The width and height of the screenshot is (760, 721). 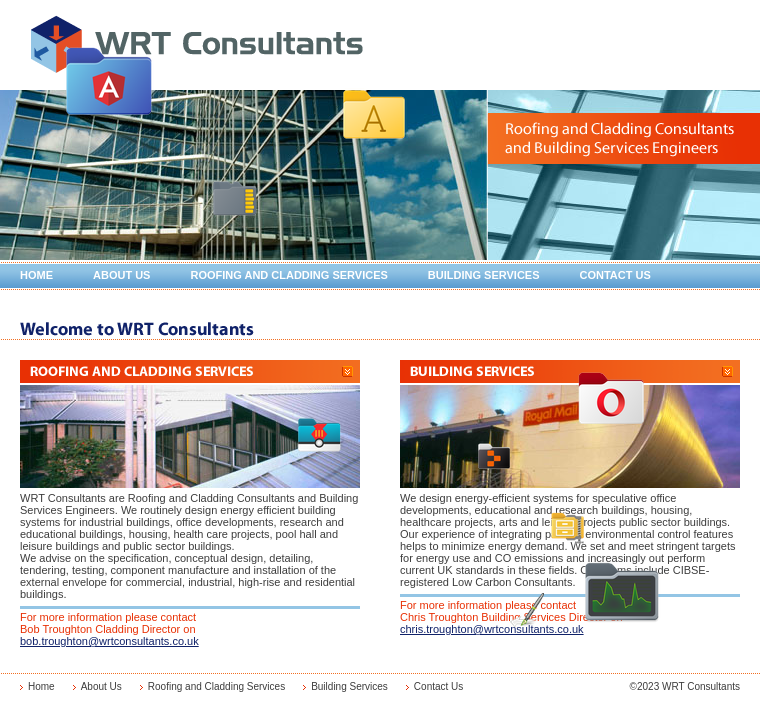 I want to click on switch text direction to right-to-left, so click(x=527, y=610).